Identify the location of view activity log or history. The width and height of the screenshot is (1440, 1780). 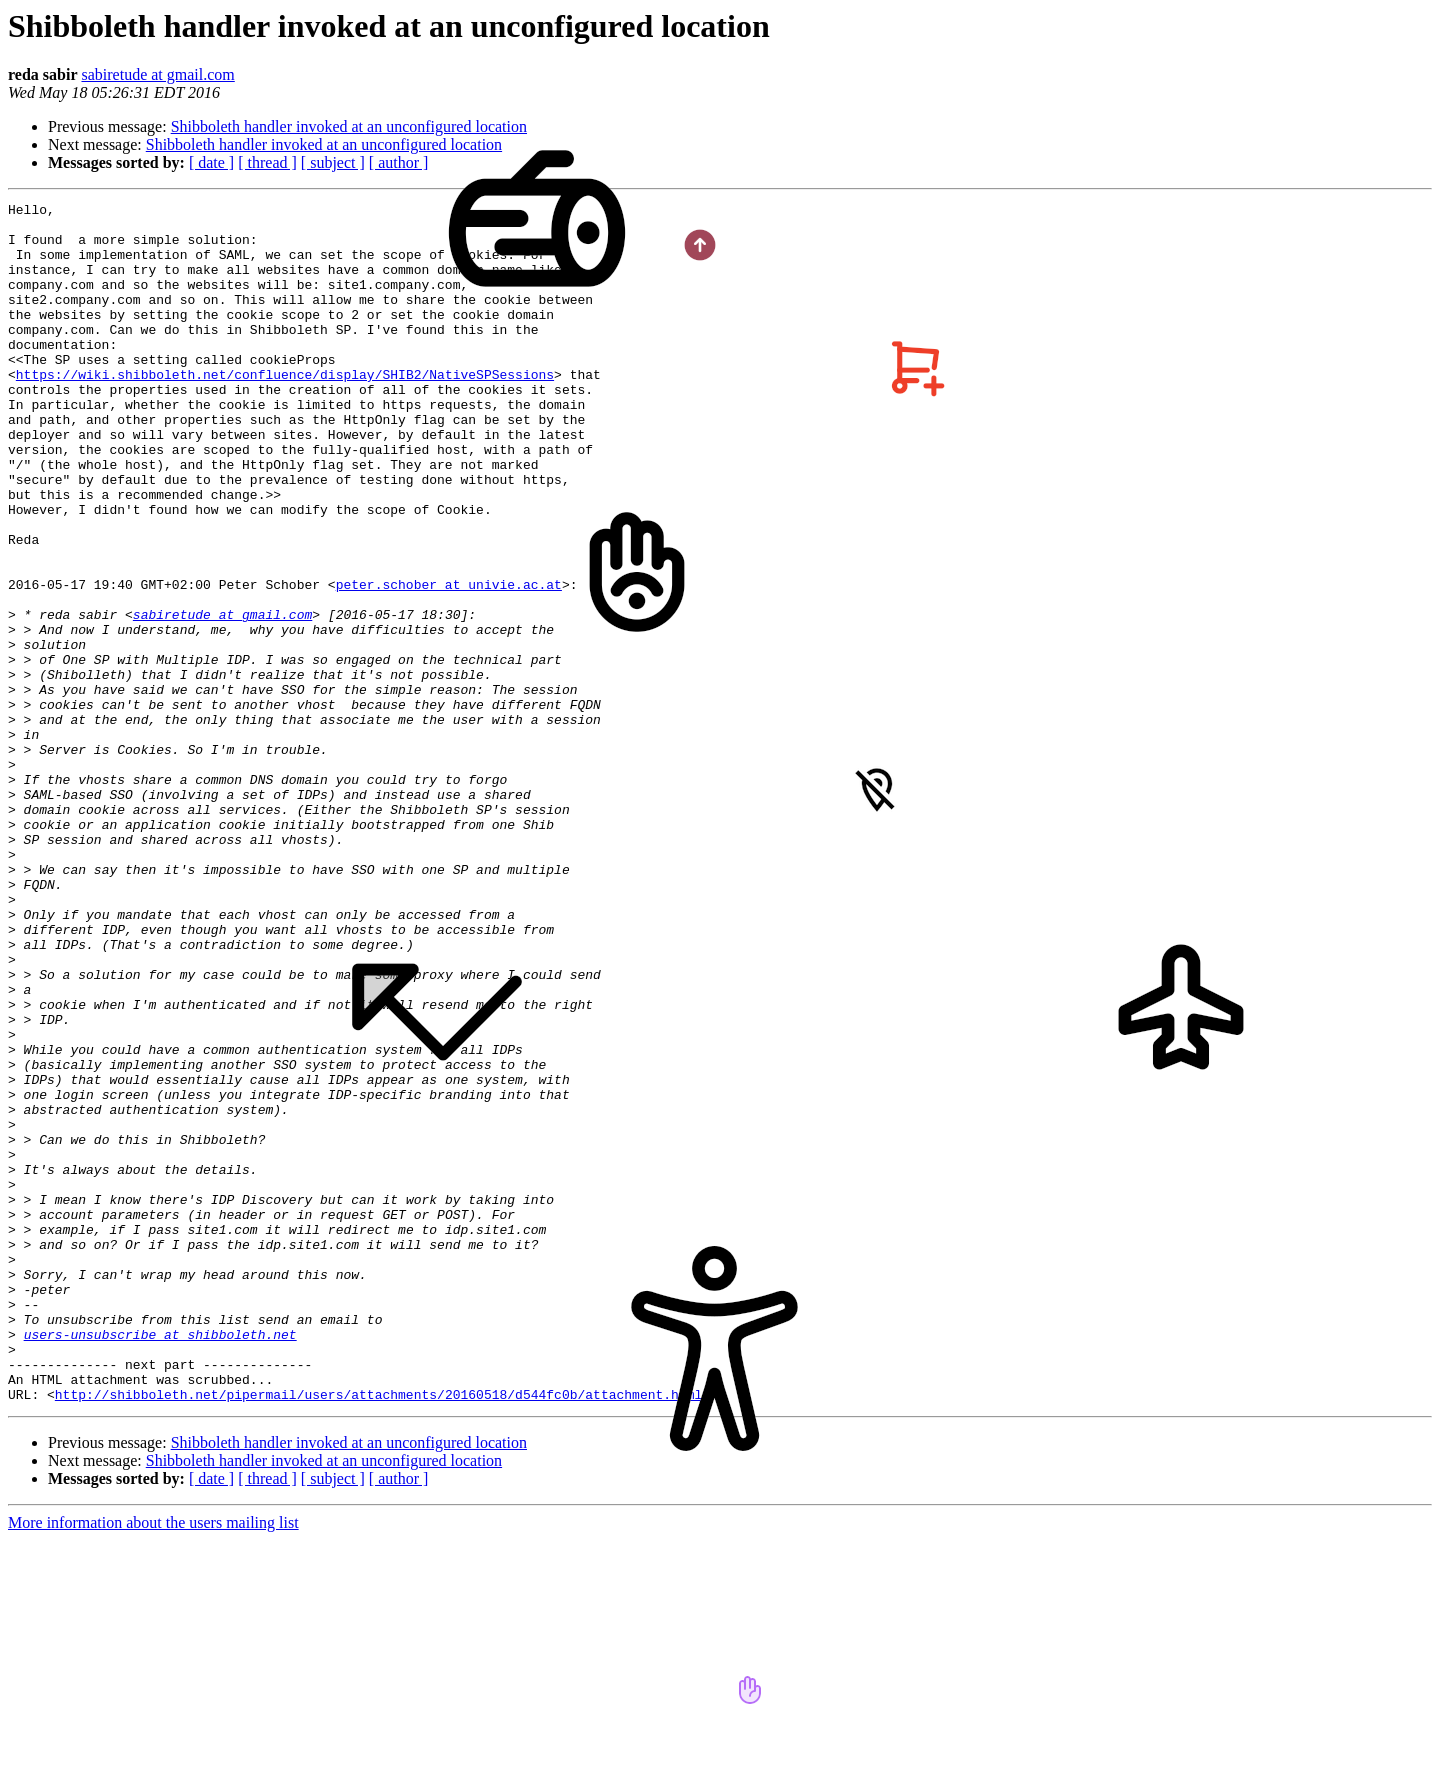
(537, 227).